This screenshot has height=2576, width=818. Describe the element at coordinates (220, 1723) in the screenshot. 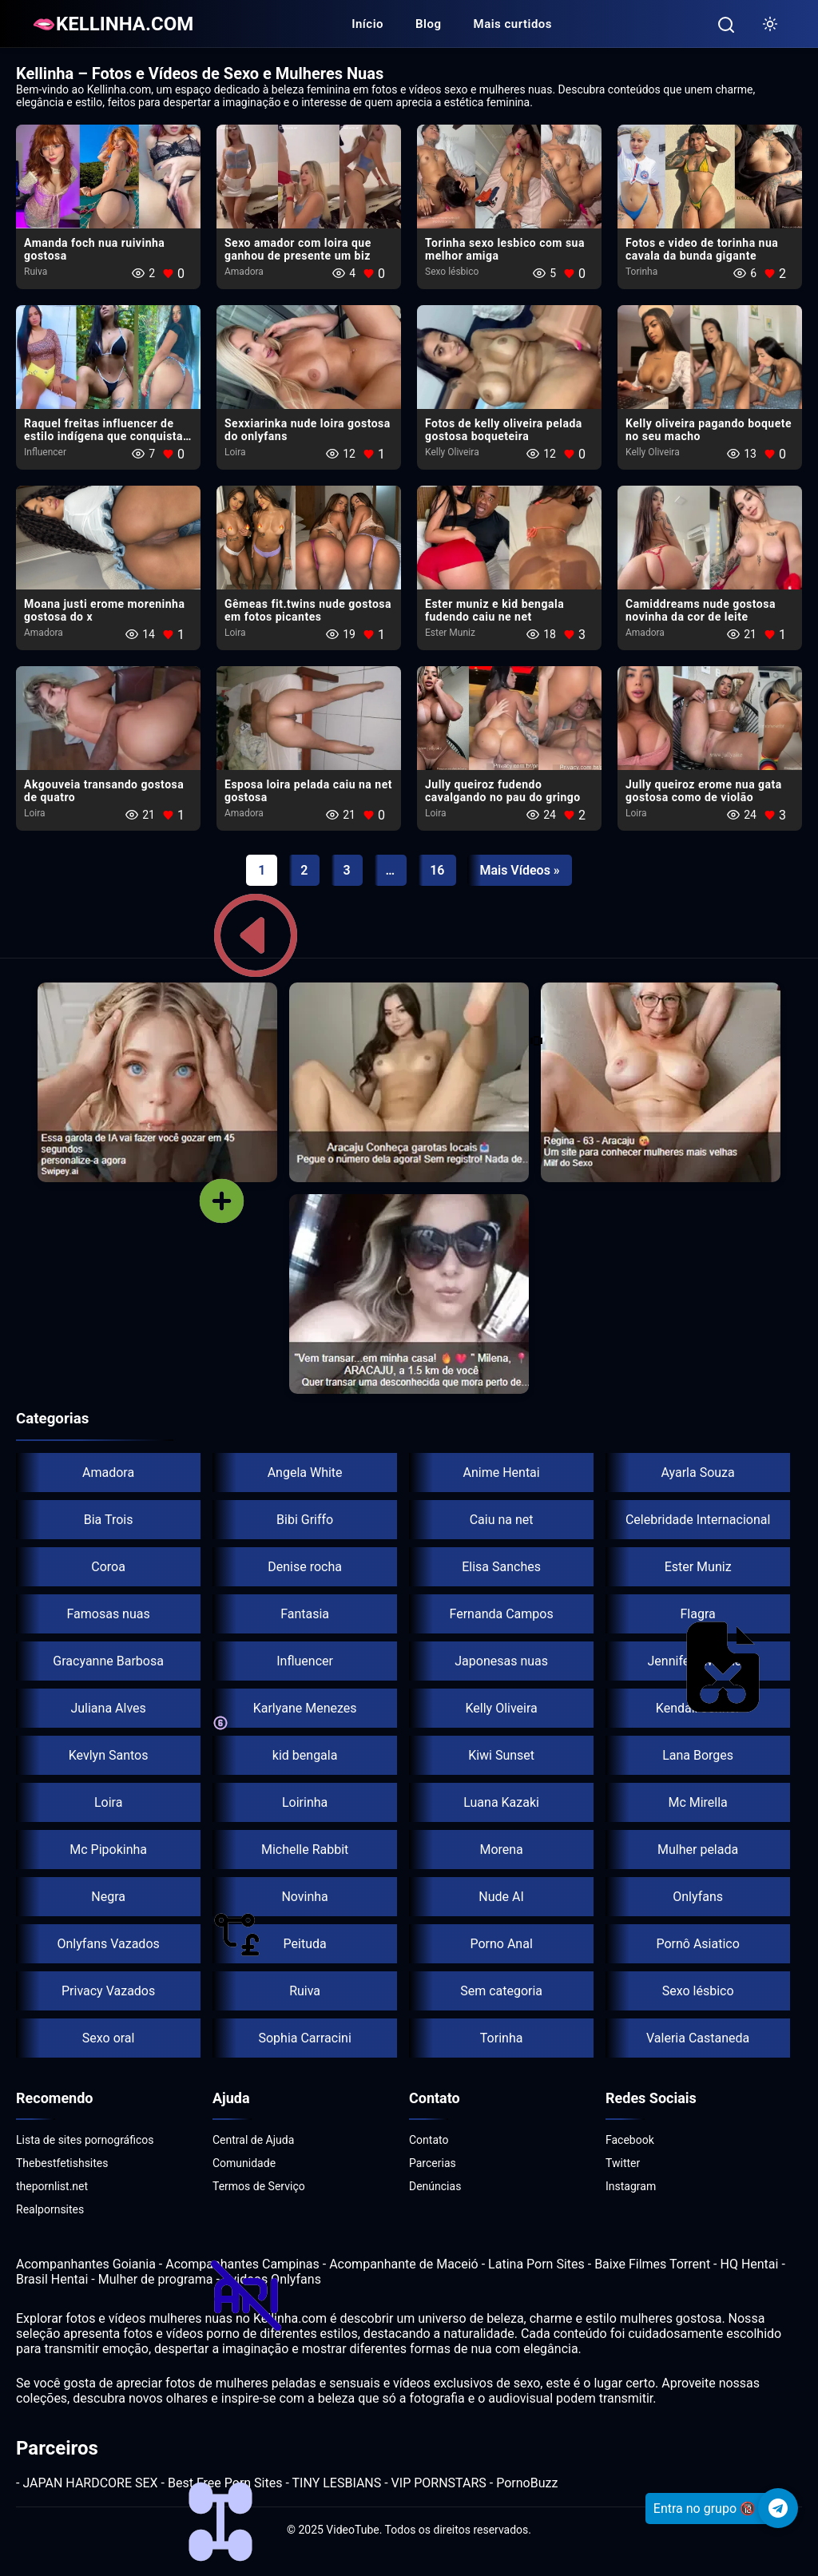

I see `indicates step 6 in a multi-step process` at that location.